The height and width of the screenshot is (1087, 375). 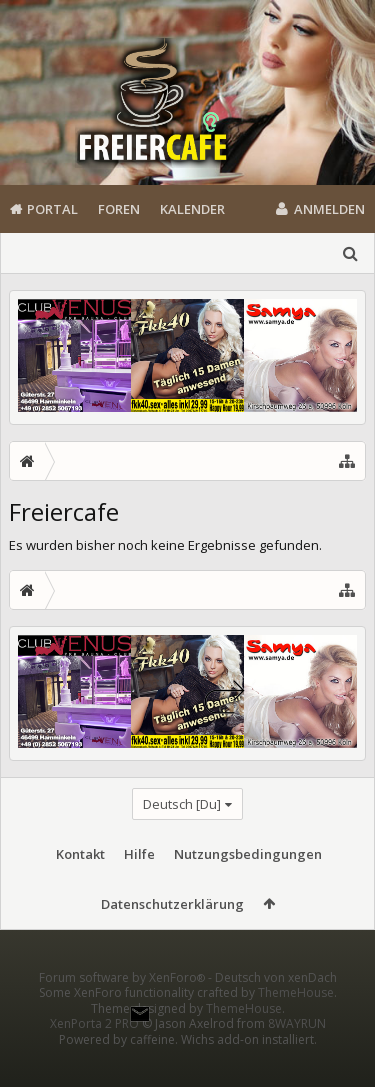 I want to click on access your email inbox, so click(x=140, y=1014).